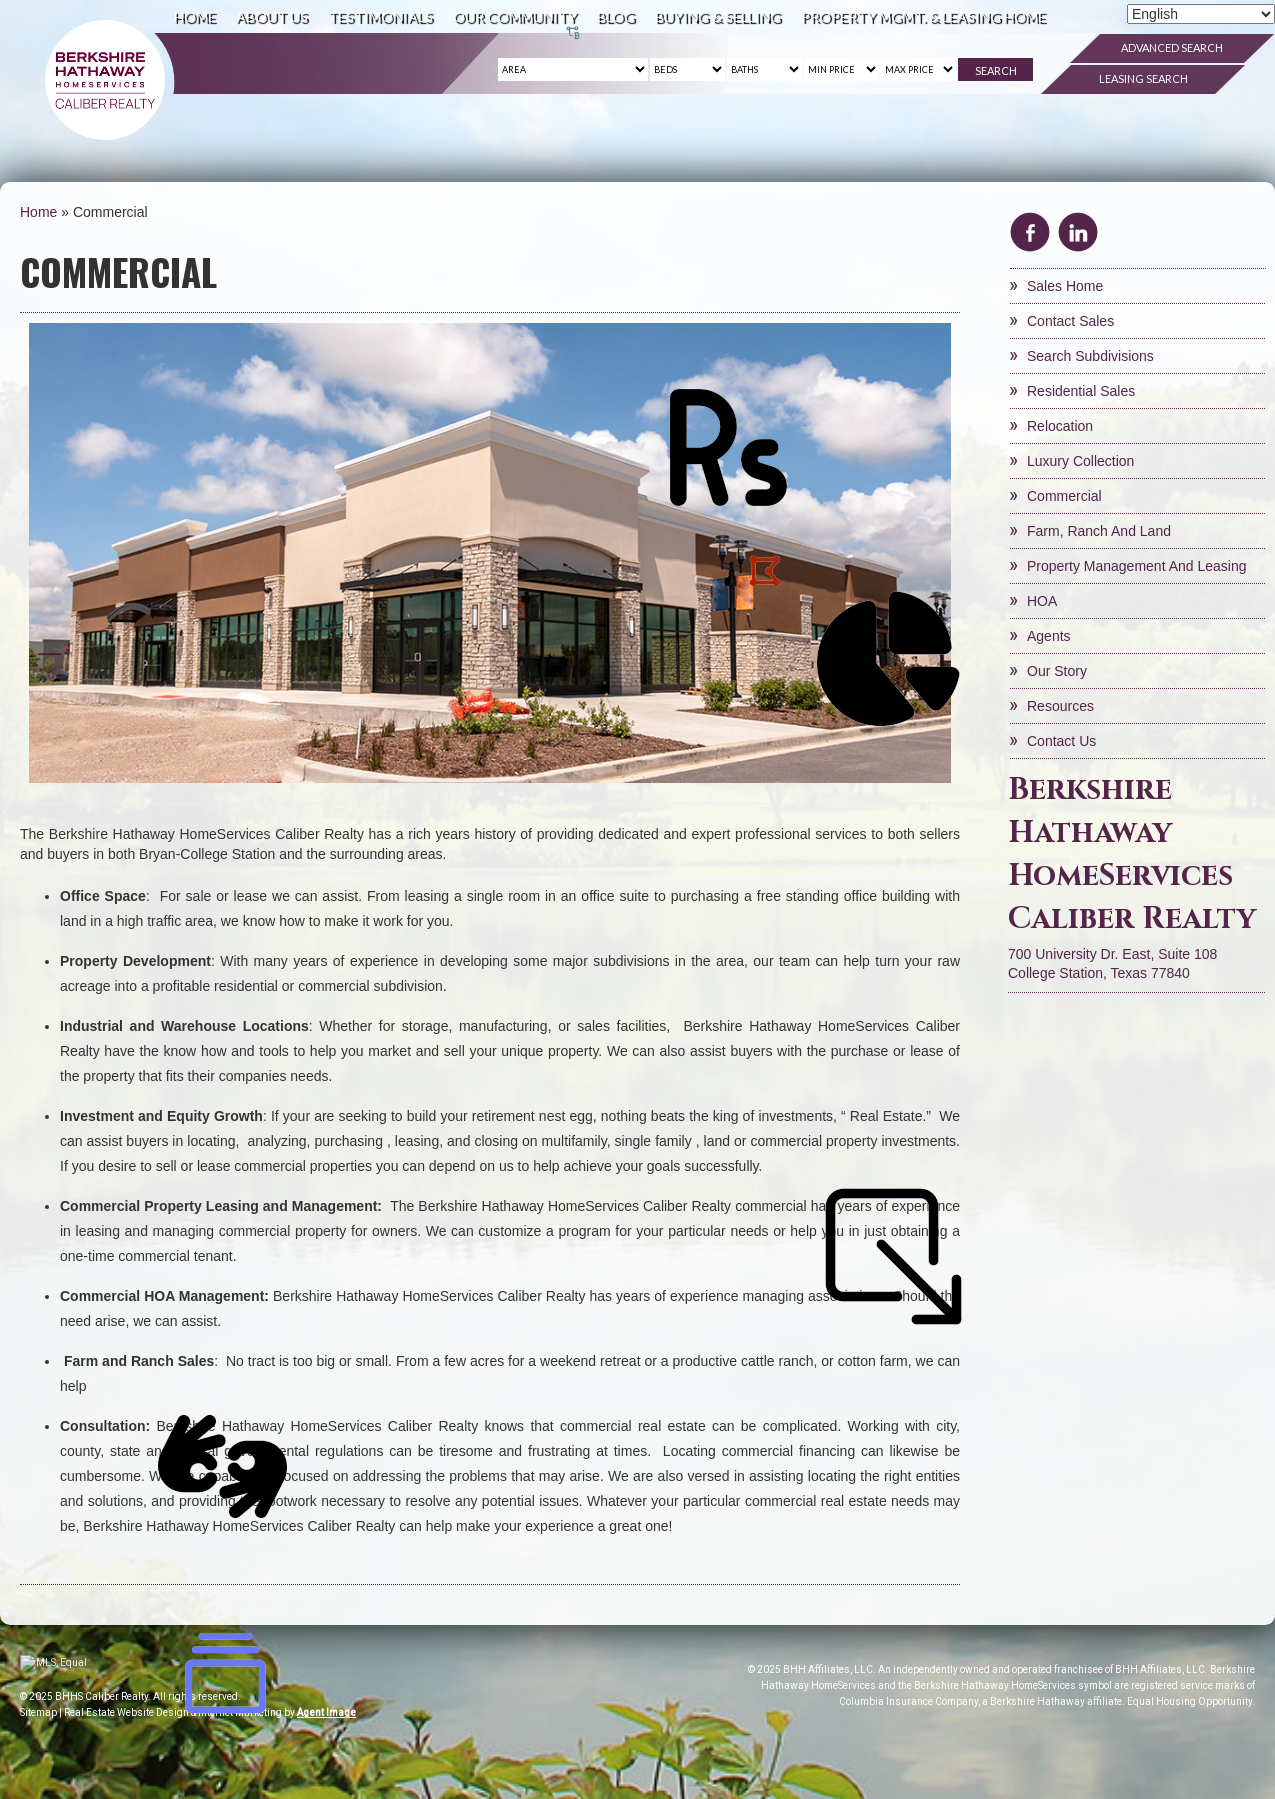 This screenshot has width=1275, height=1799. I want to click on create or edit vector polygon shape, so click(765, 571).